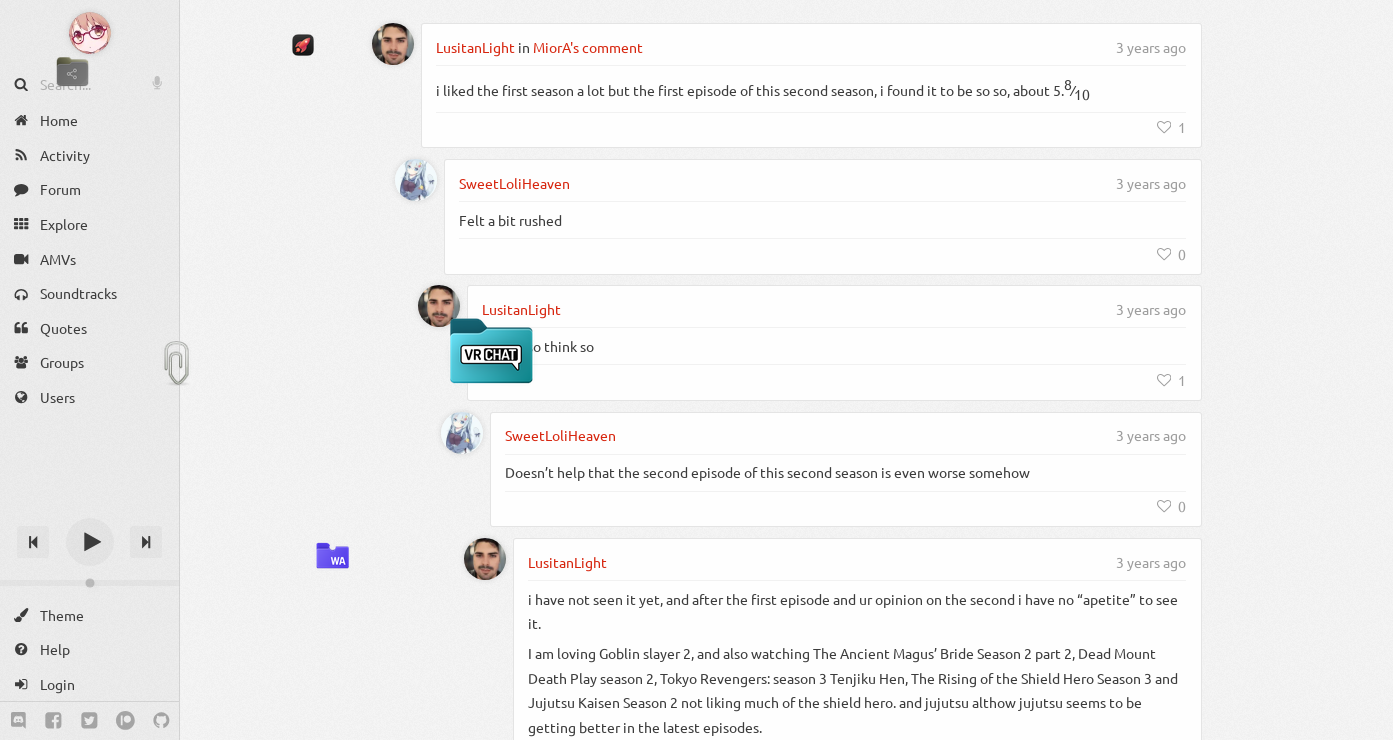 This screenshot has width=1393, height=740. What do you see at coordinates (491, 353) in the screenshot?
I see `open vrchat files folder` at bounding box center [491, 353].